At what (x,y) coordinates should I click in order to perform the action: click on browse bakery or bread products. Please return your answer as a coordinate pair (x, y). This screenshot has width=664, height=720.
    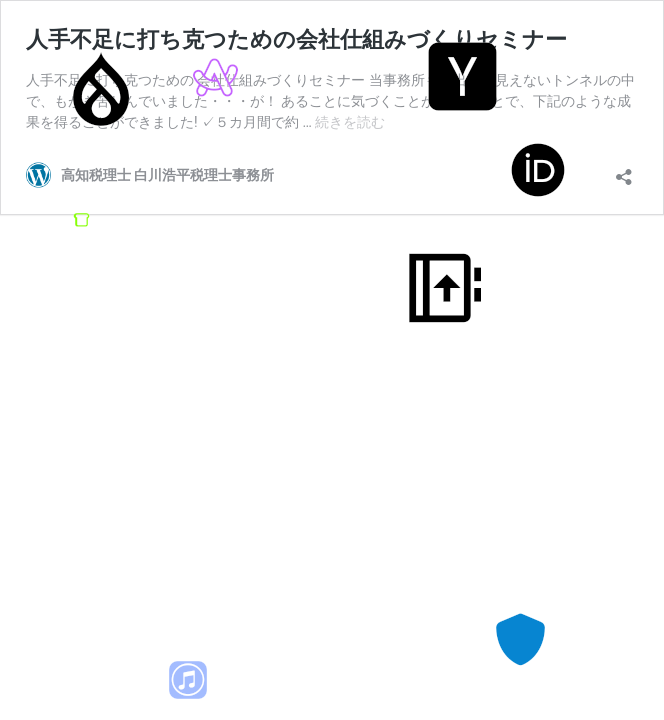
    Looking at the image, I should click on (81, 219).